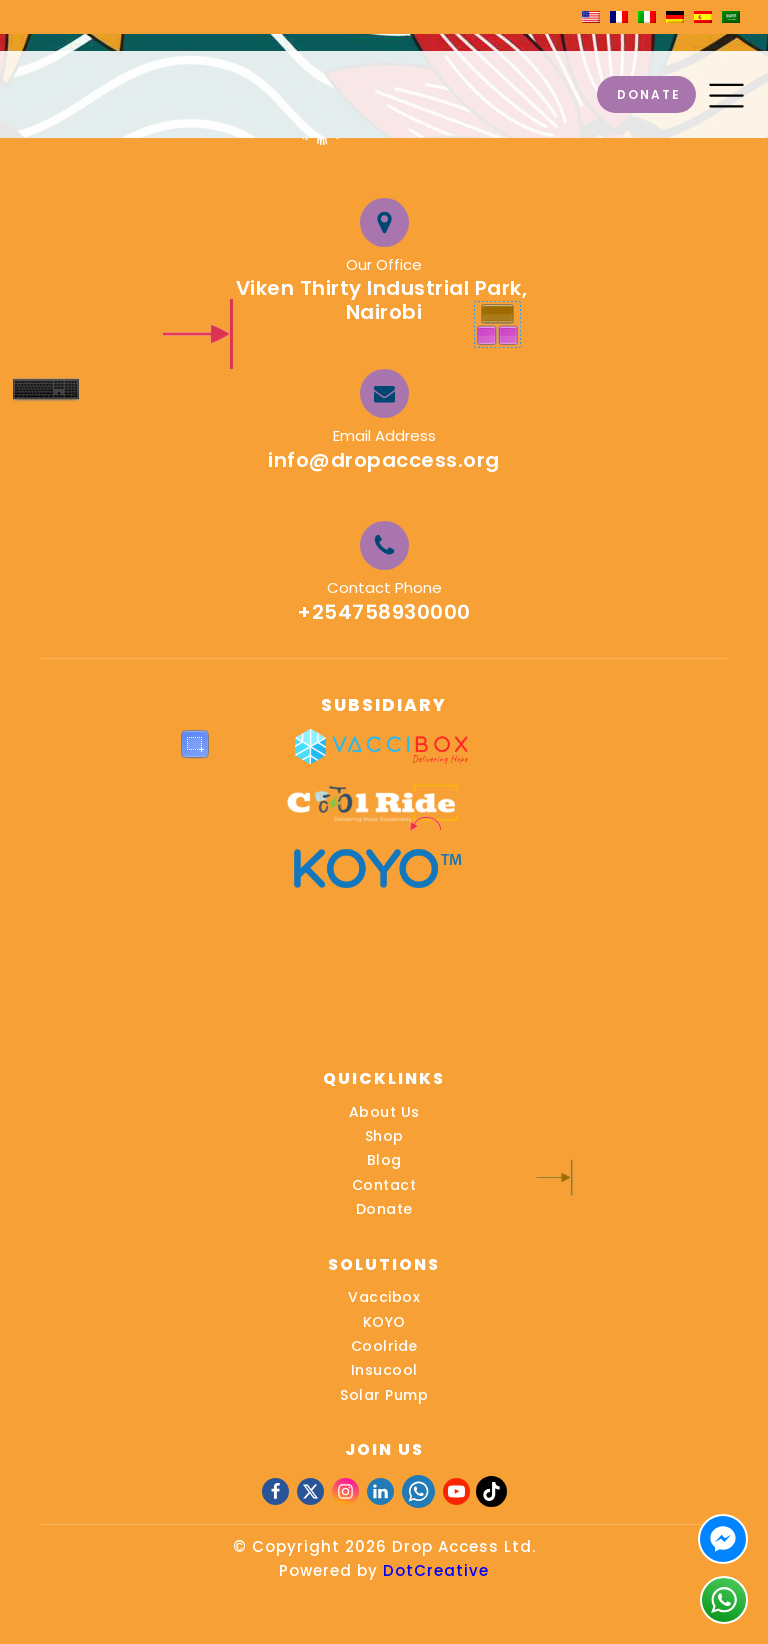 The width and height of the screenshot is (768, 1644). What do you see at coordinates (195, 744) in the screenshot?
I see `take a screenshot` at bounding box center [195, 744].